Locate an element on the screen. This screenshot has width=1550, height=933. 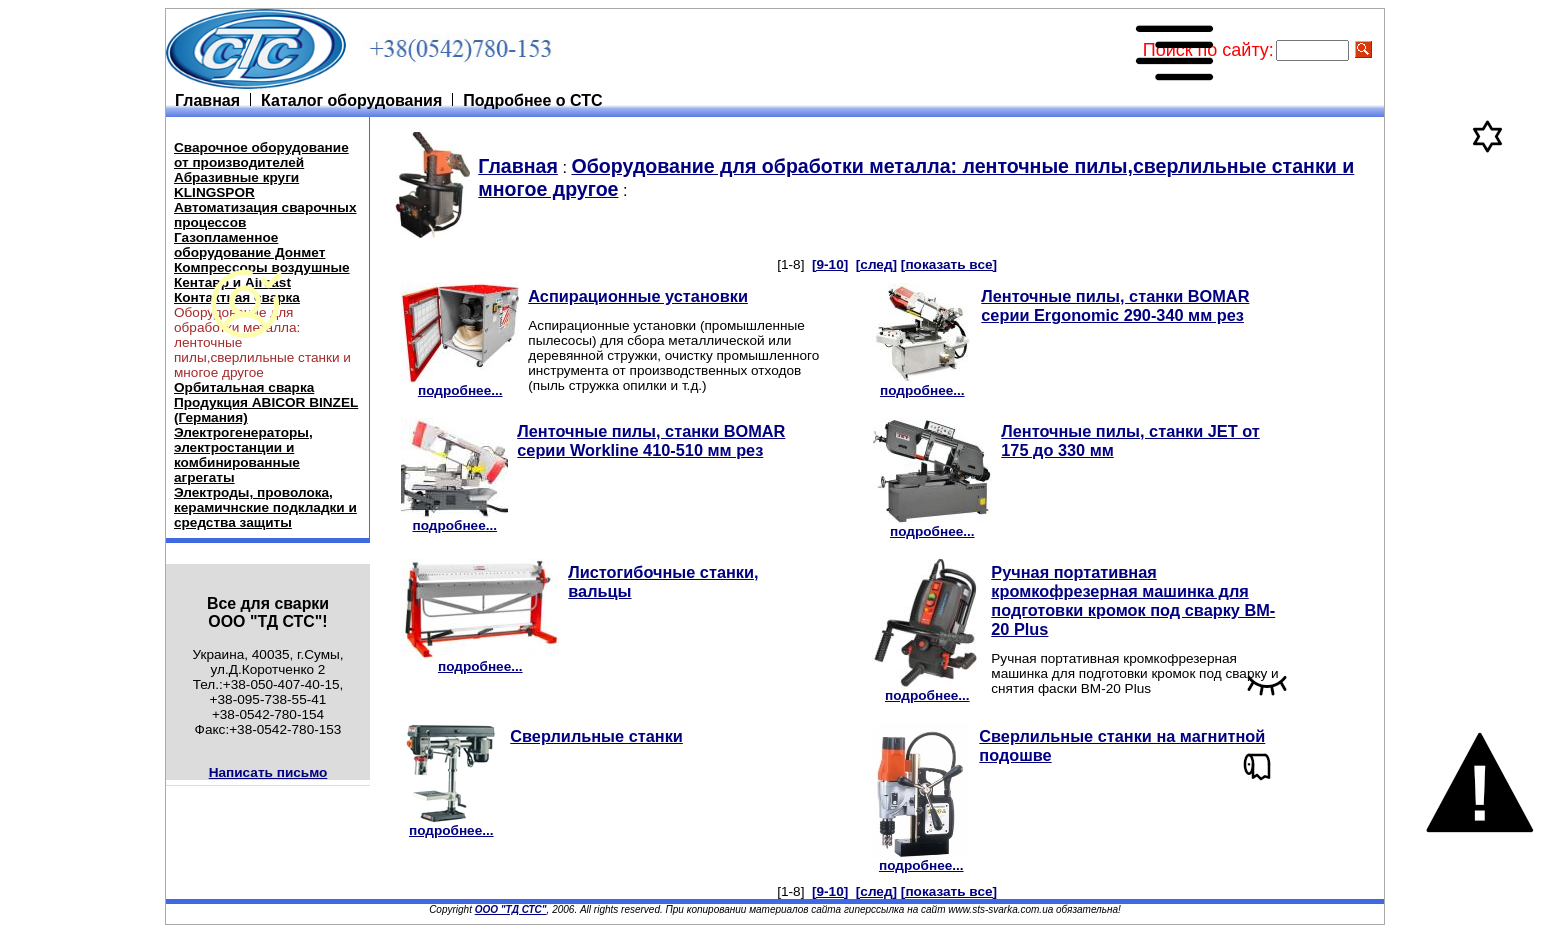
indicates jewish or kosher-related content is located at coordinates (1487, 136).